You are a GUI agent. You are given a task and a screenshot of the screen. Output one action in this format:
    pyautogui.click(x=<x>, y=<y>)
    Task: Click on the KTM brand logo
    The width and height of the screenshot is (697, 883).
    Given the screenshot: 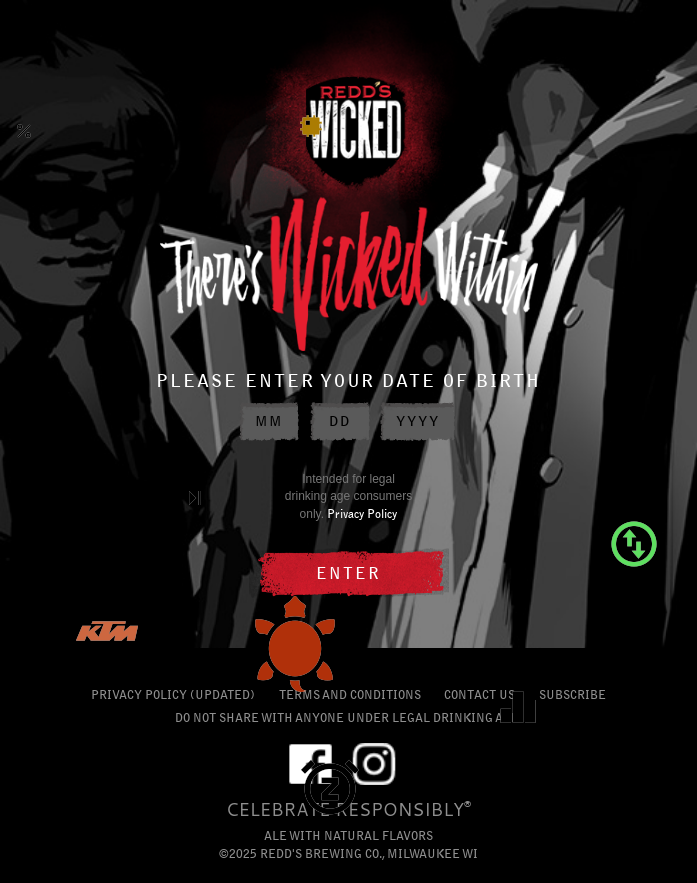 What is the action you would take?
    pyautogui.click(x=107, y=631)
    